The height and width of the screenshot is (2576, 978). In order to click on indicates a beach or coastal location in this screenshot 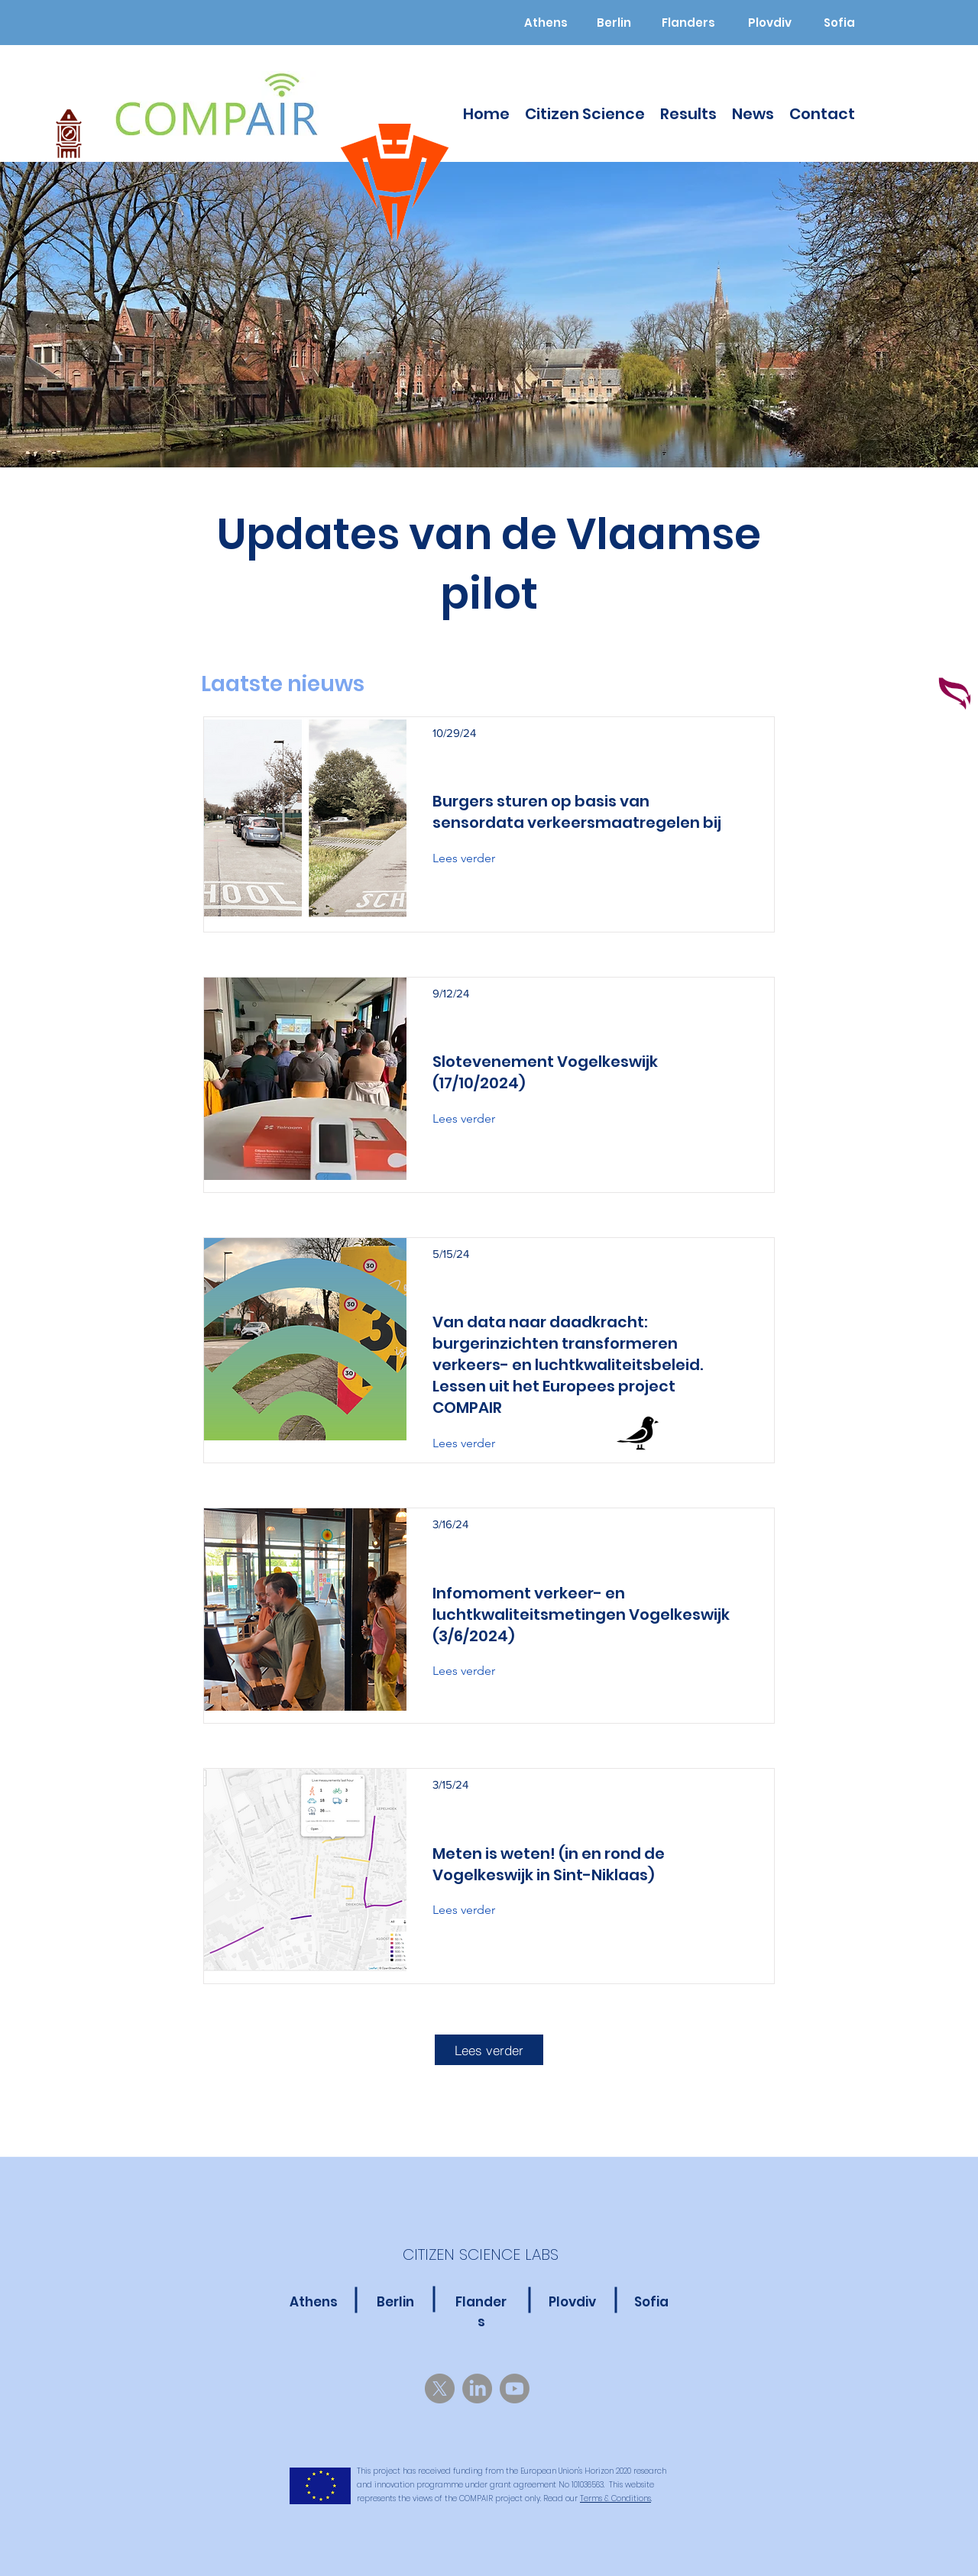, I will do `click(637, 1433)`.